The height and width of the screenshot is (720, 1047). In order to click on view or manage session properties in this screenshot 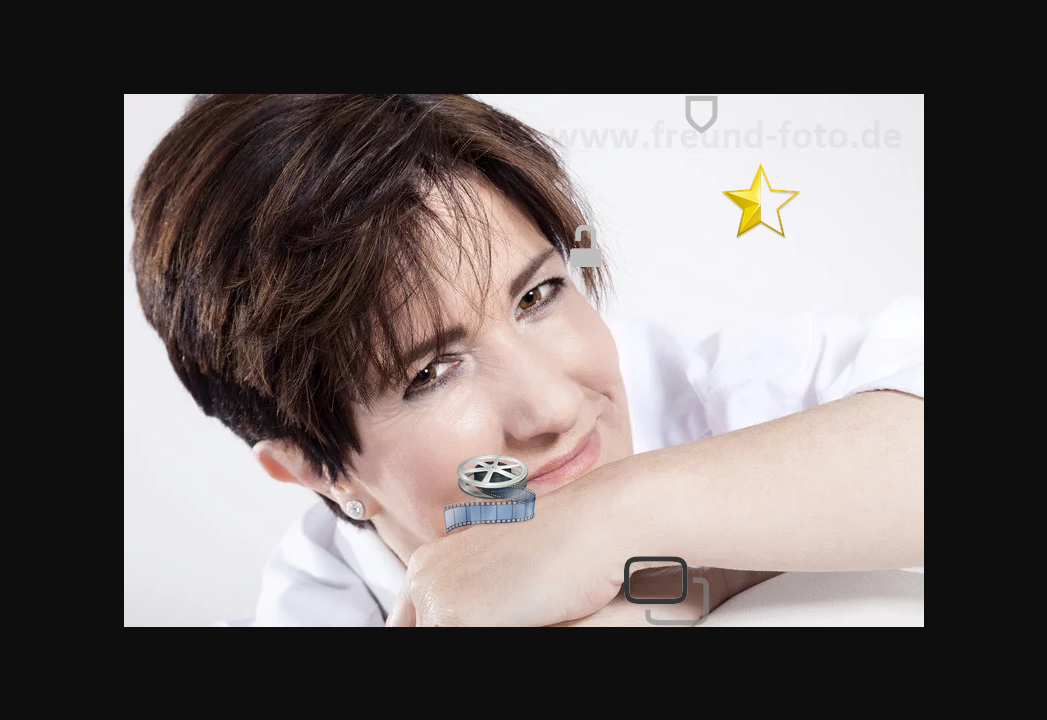, I will do `click(666, 593)`.